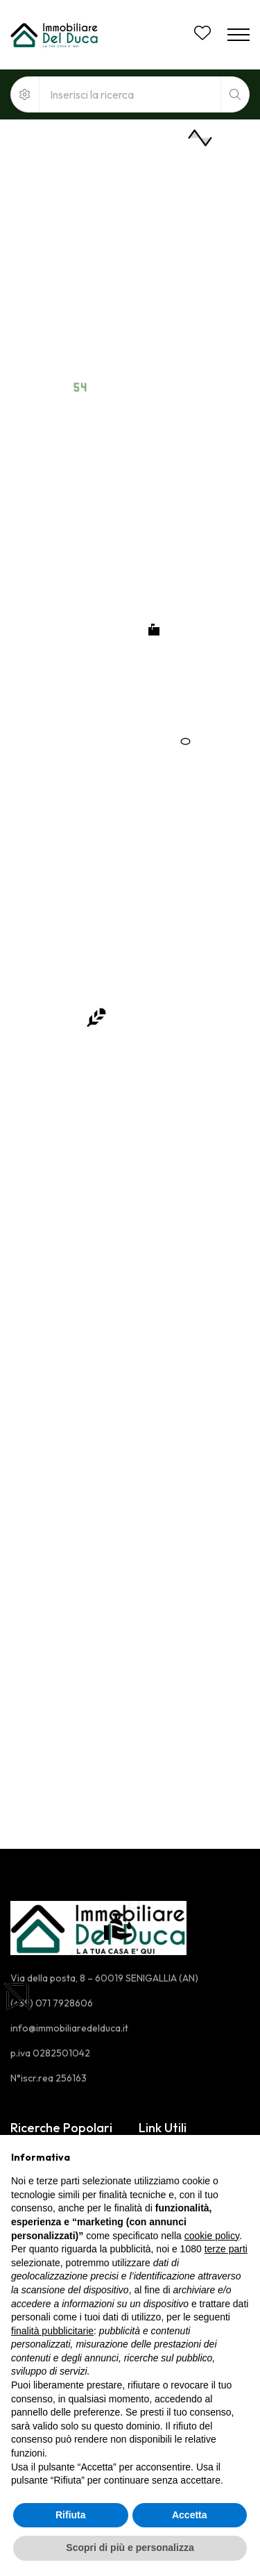 This screenshot has width=260, height=2576. What do you see at coordinates (119, 1927) in the screenshot?
I see `hand sanitizer or hand washing station available` at bounding box center [119, 1927].